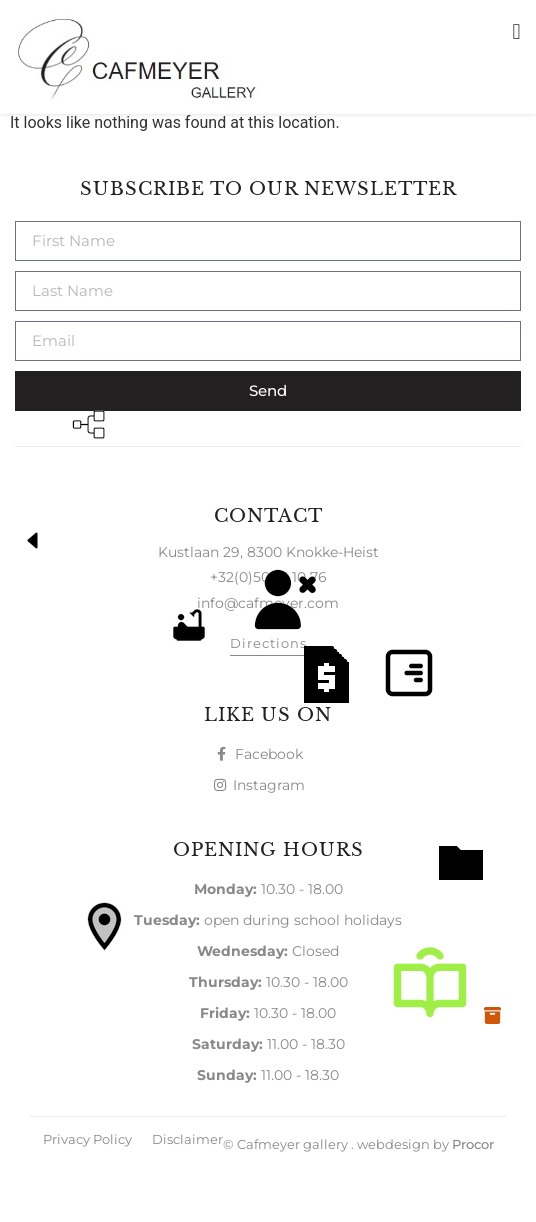 The height and width of the screenshot is (1222, 536). Describe the element at coordinates (430, 981) in the screenshot. I see `access your contacts or address book` at that location.